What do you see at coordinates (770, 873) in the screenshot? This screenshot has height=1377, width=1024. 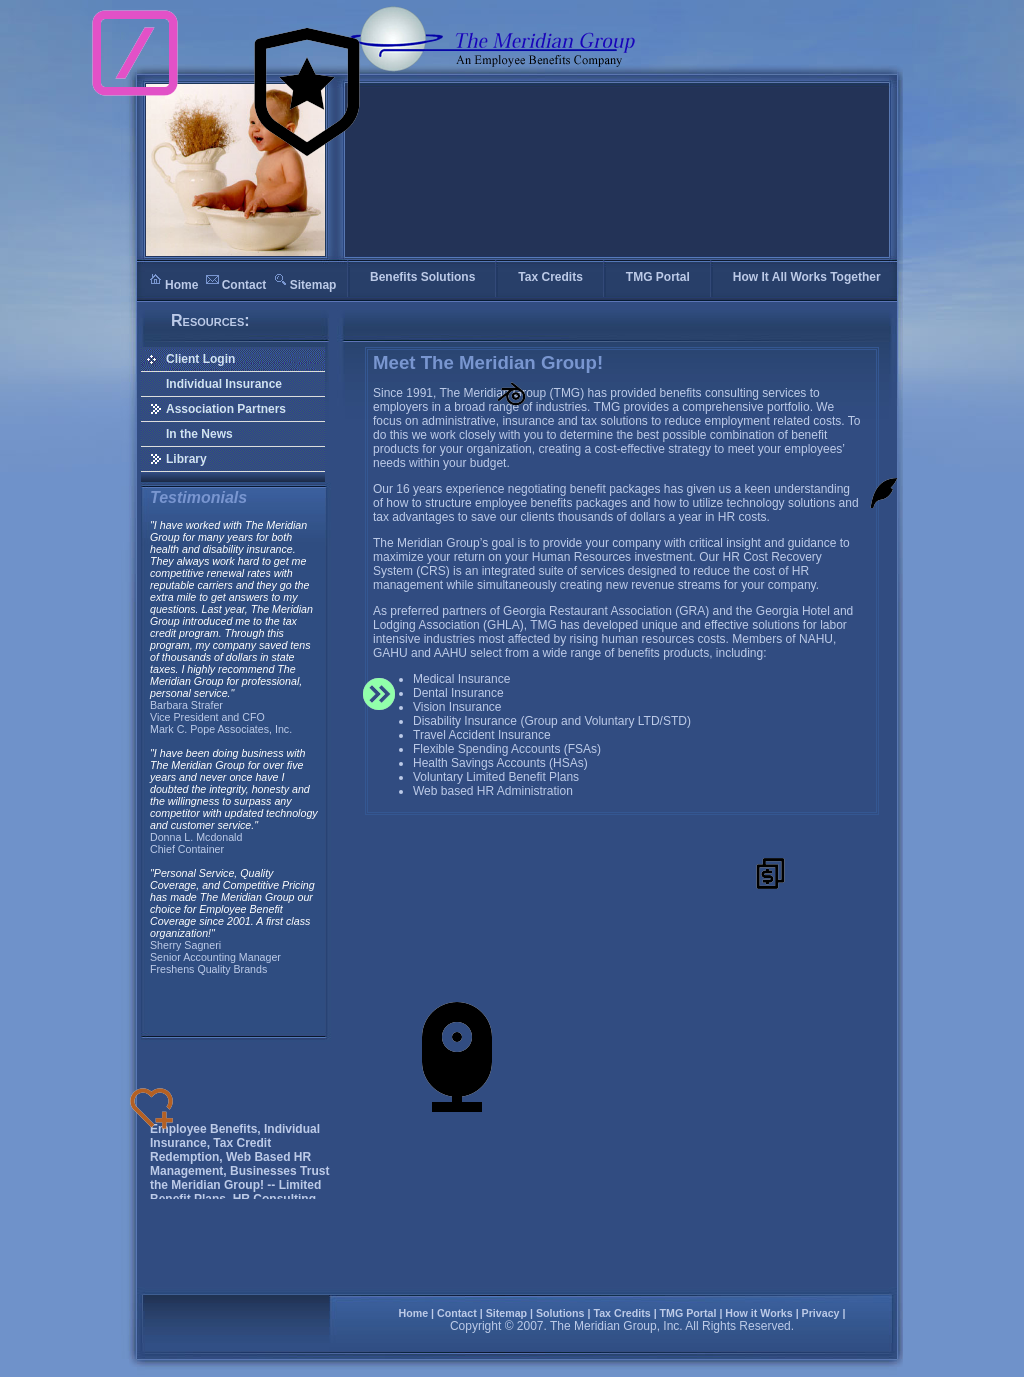 I see `view currency or financial documents` at bounding box center [770, 873].